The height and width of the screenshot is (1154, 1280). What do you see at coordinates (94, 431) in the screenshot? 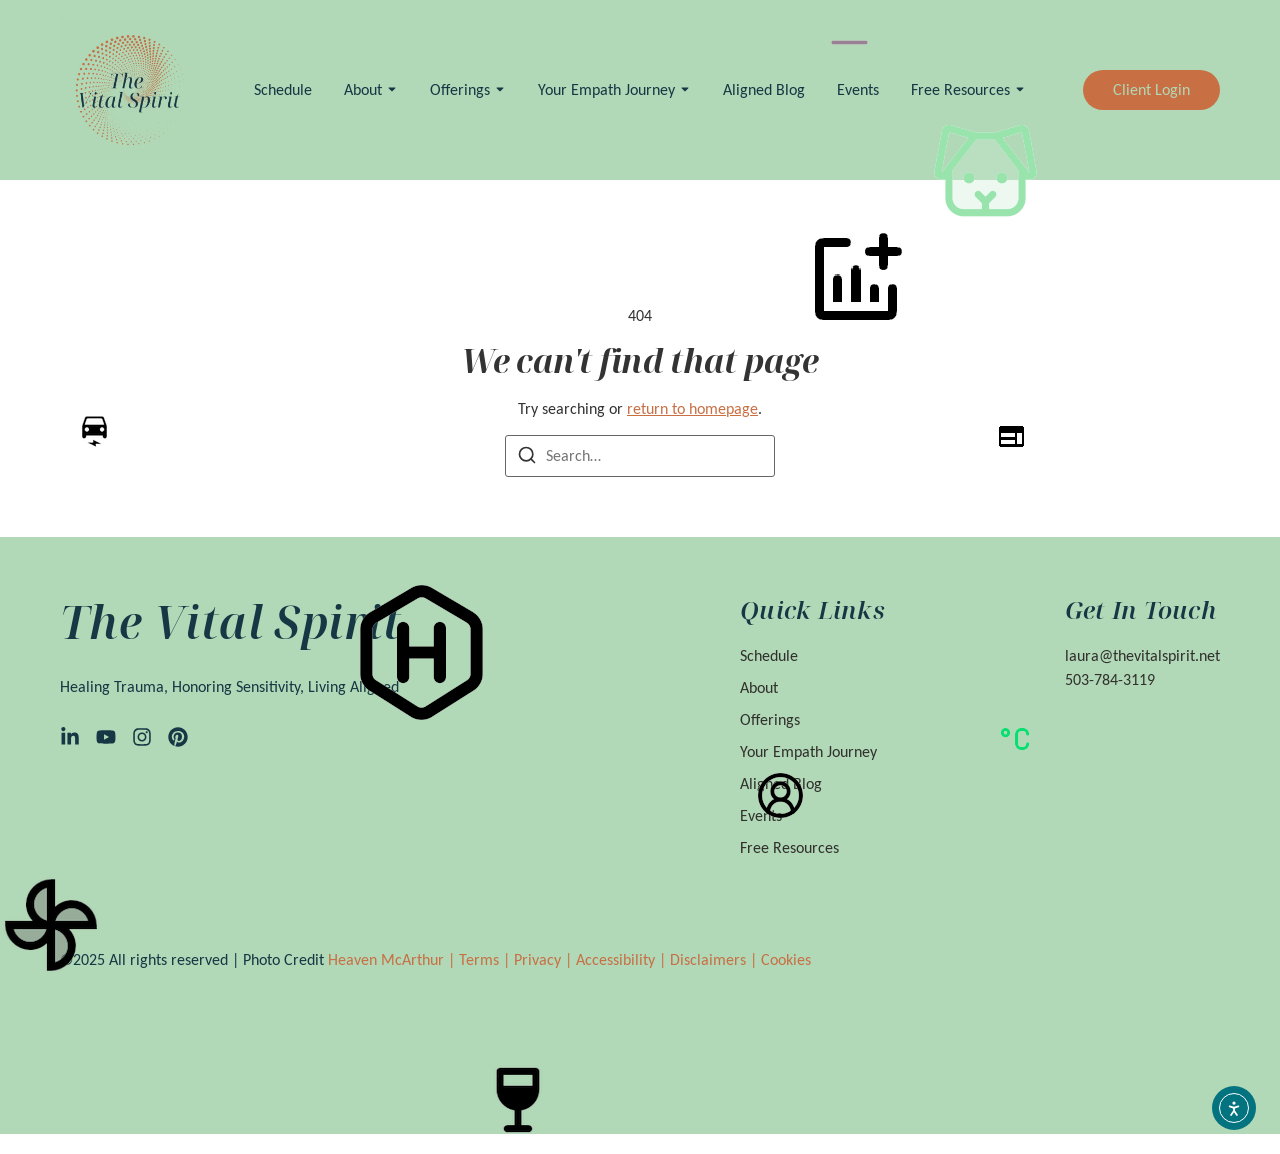
I see `find nearby electric vehicle charging stations` at bounding box center [94, 431].